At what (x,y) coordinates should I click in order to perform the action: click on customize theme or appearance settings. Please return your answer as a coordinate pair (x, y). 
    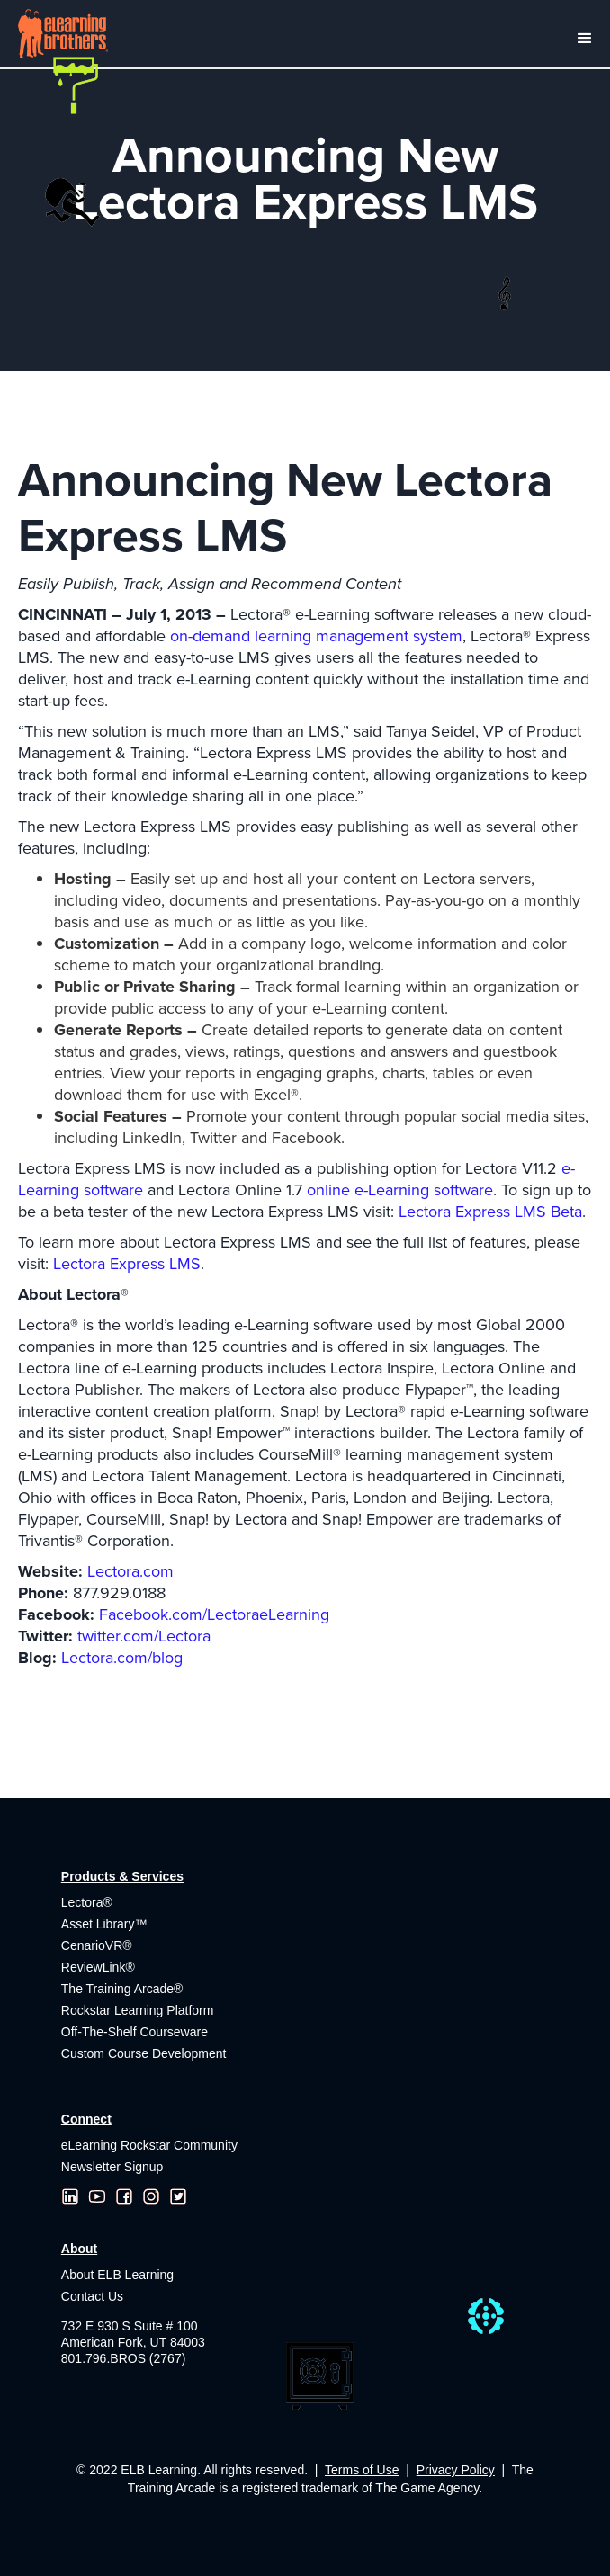
    Looking at the image, I should click on (74, 85).